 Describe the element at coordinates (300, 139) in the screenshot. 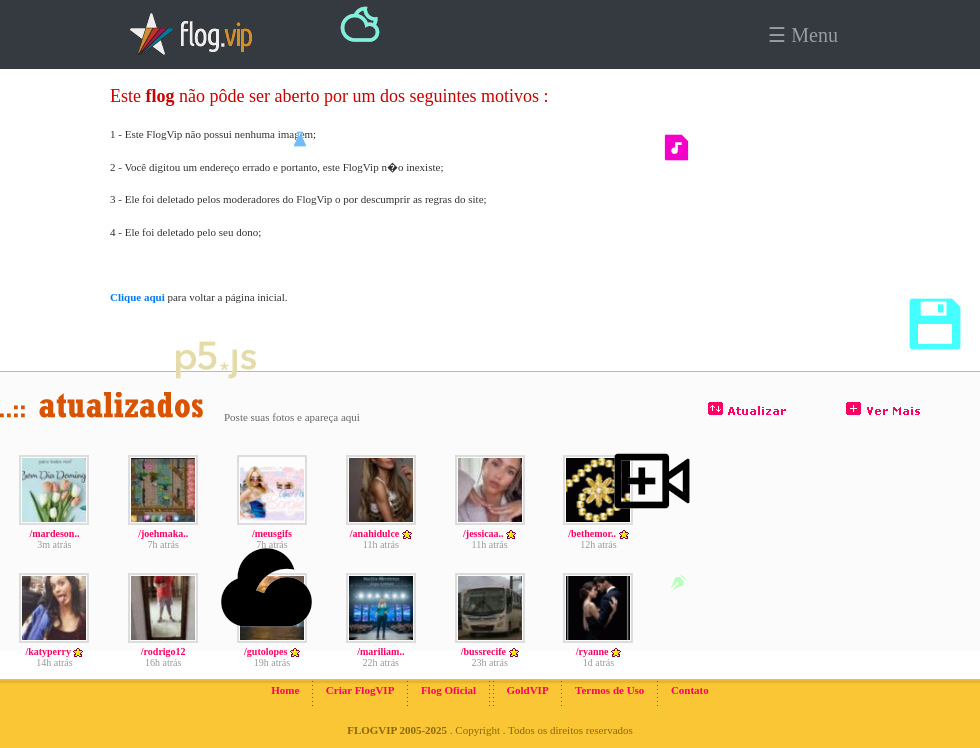

I see `access laboratory or science features` at that location.